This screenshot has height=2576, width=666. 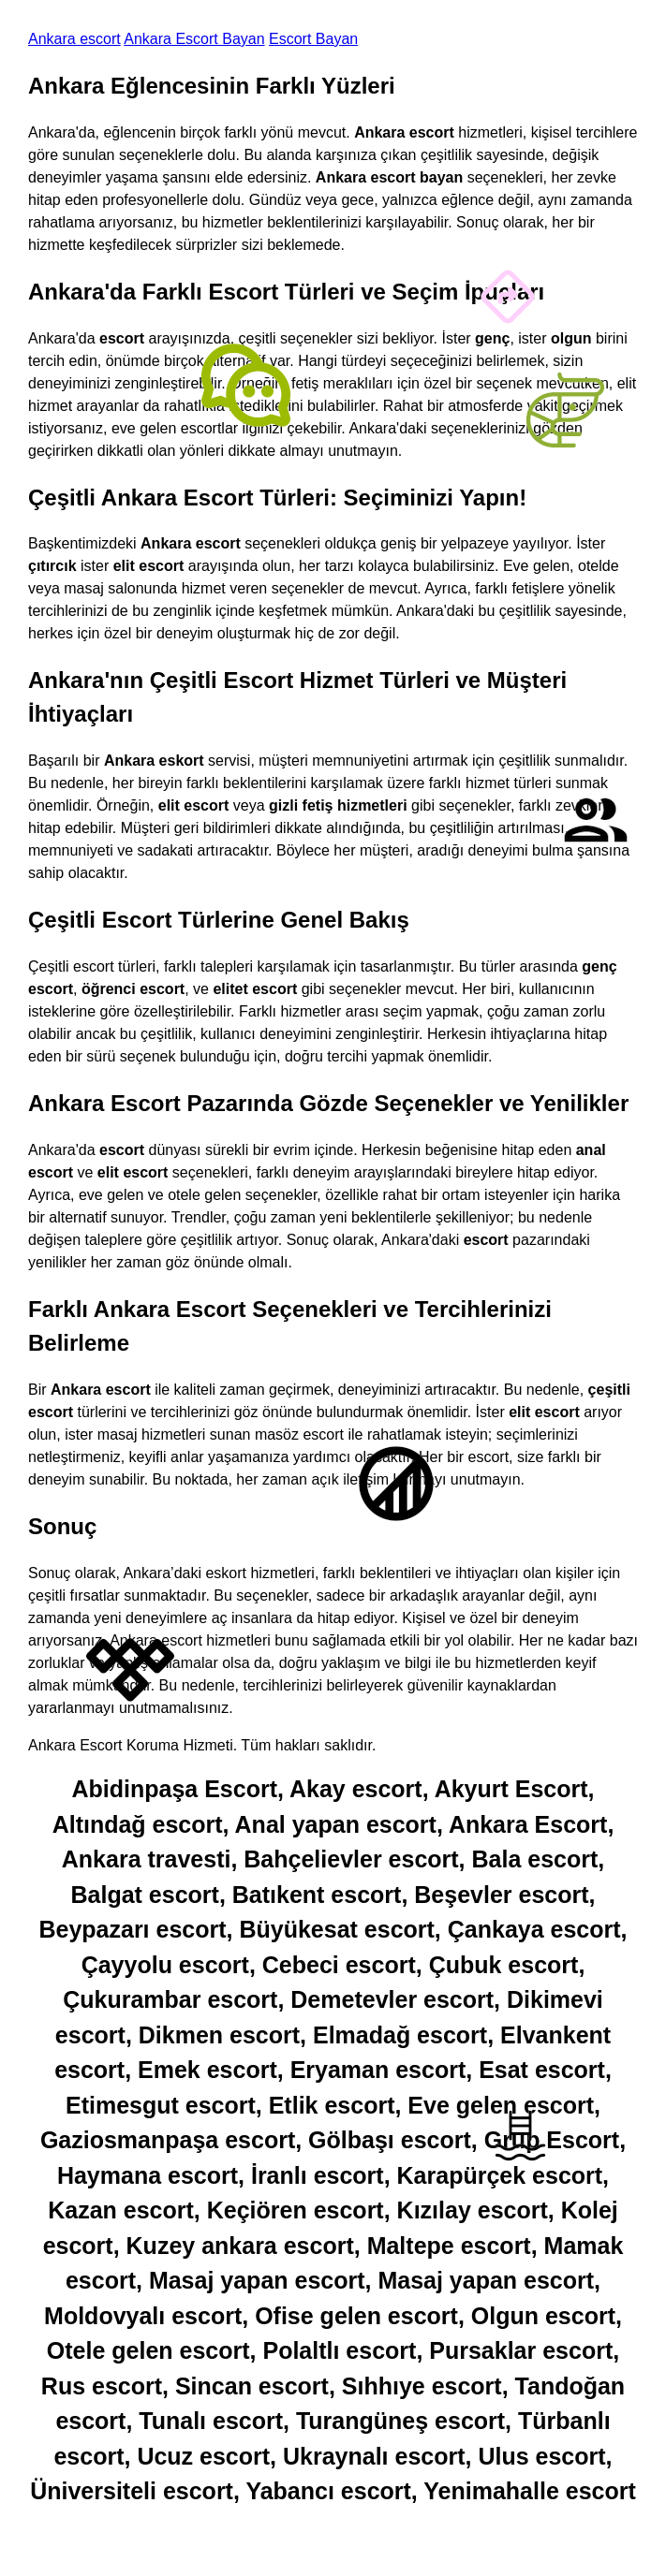 What do you see at coordinates (130, 1667) in the screenshot?
I see `open Tidal music streaming app` at bounding box center [130, 1667].